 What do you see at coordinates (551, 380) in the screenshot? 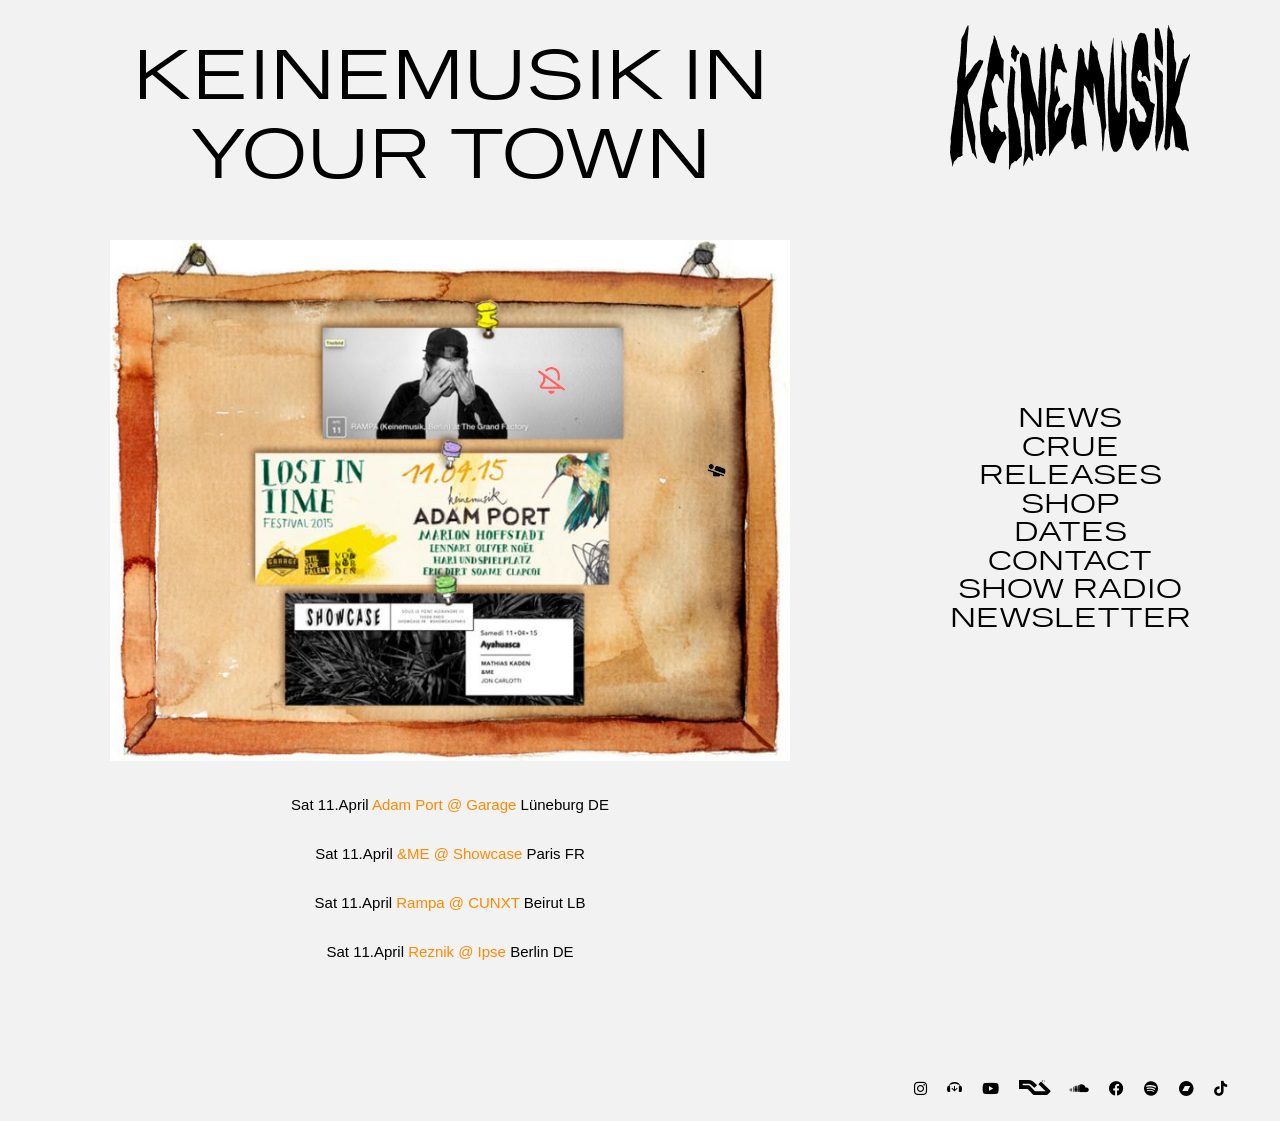
I see `mute notifications` at bounding box center [551, 380].